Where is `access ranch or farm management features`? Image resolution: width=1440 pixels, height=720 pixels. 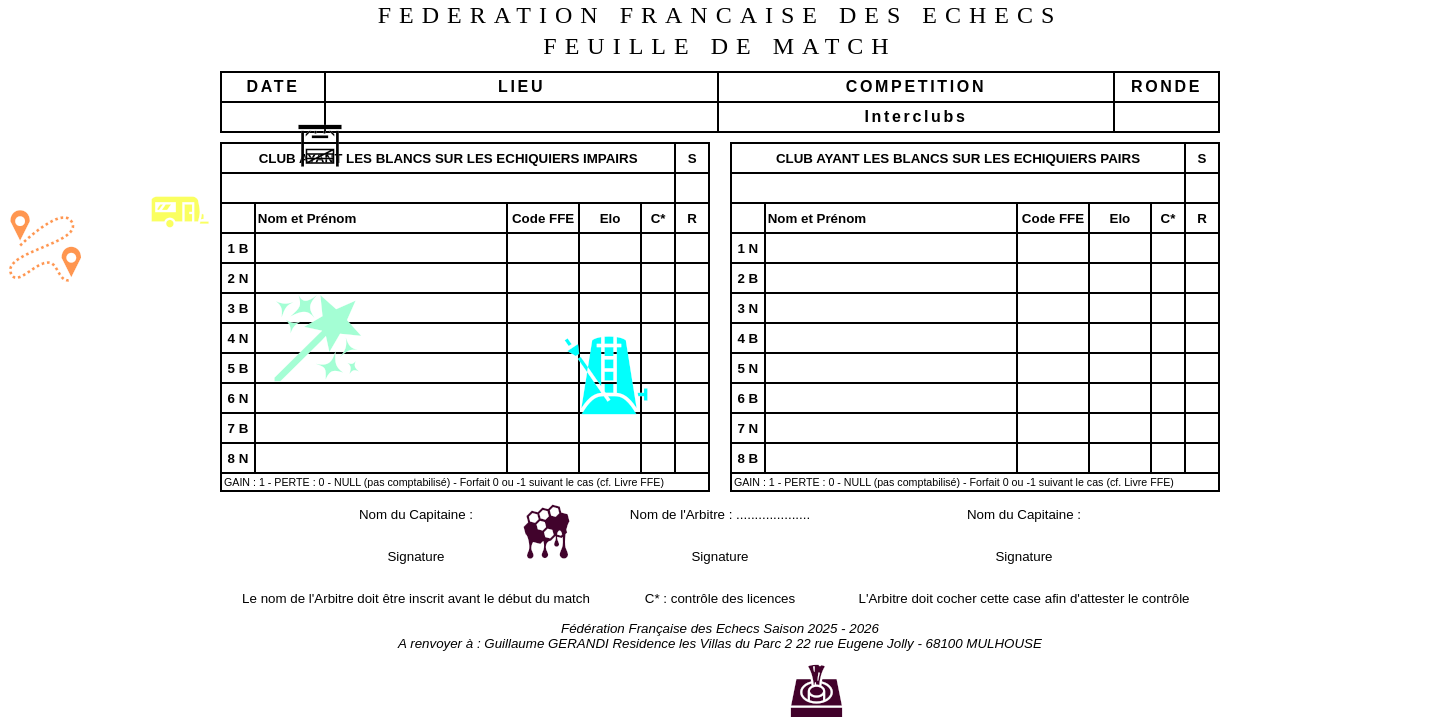 access ranch or farm management features is located at coordinates (320, 145).